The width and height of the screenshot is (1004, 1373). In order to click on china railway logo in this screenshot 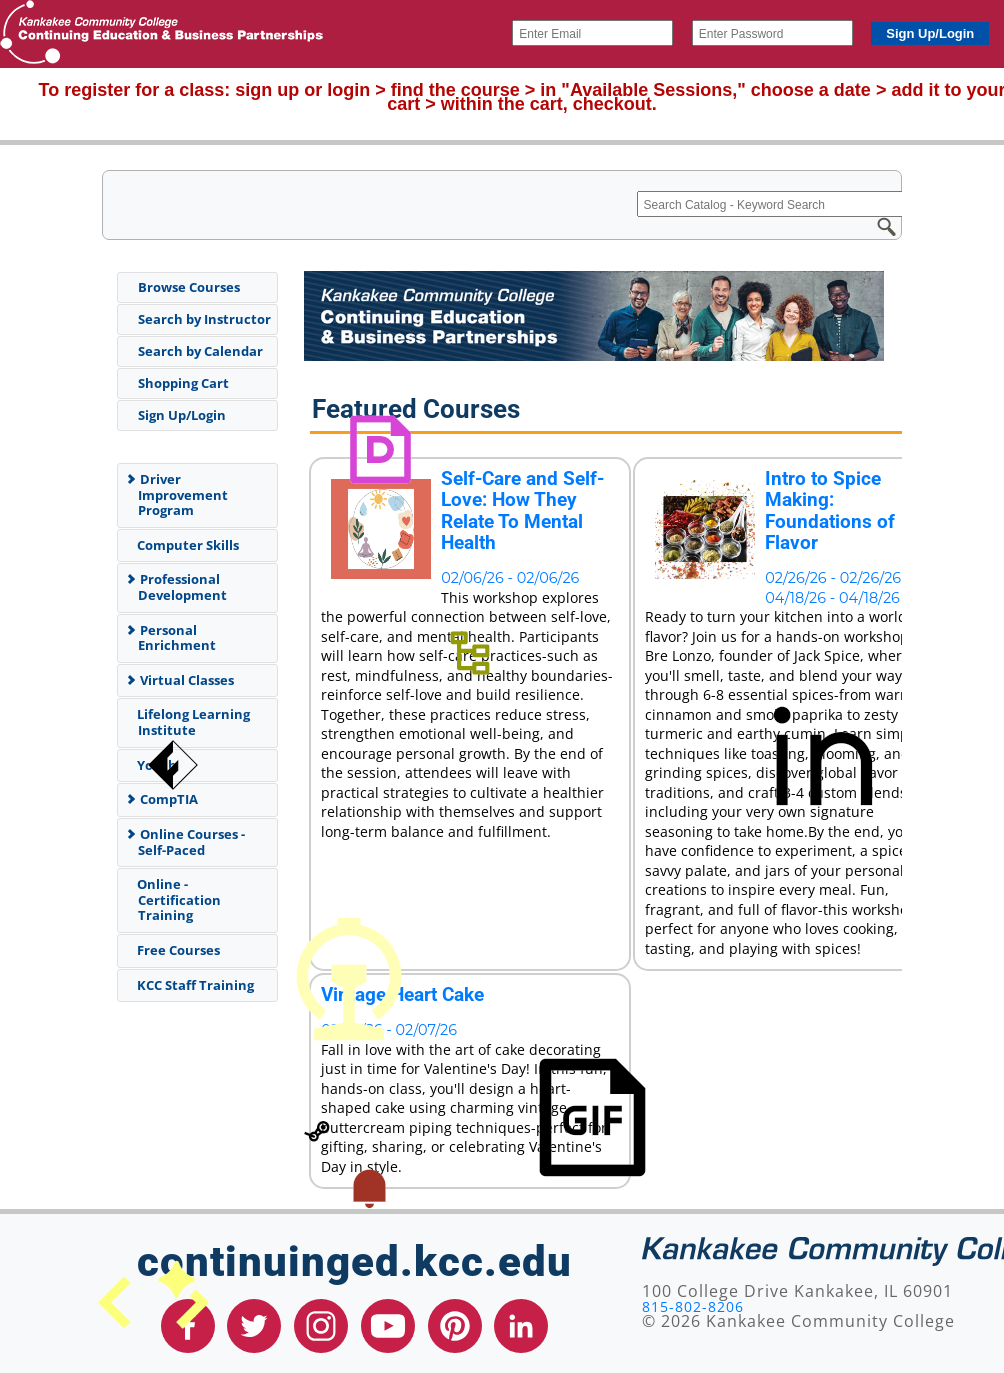, I will do `click(349, 982)`.